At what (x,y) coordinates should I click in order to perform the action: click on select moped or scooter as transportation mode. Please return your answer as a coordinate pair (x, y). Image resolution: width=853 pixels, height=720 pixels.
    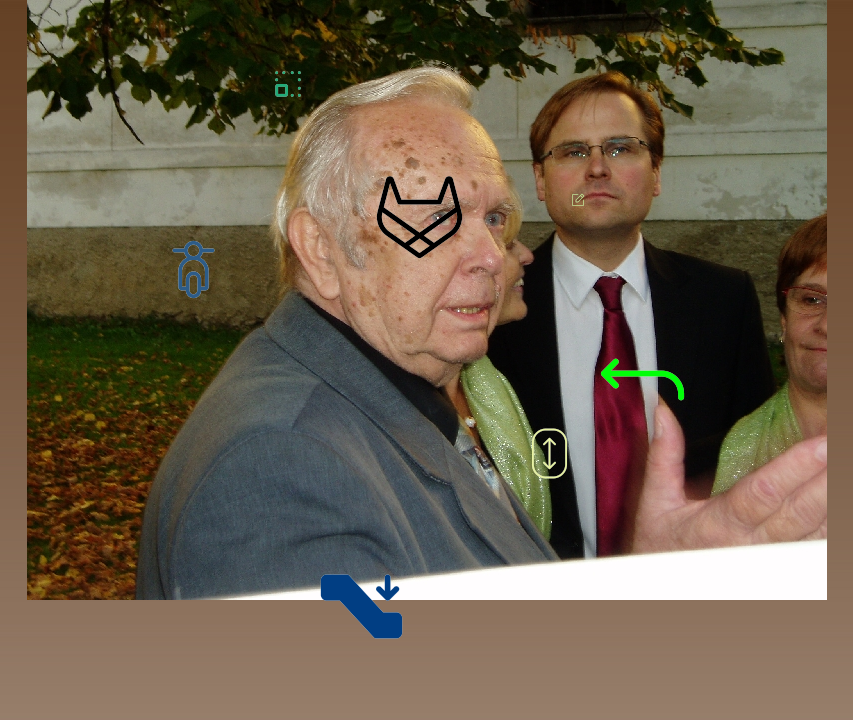
    Looking at the image, I should click on (193, 269).